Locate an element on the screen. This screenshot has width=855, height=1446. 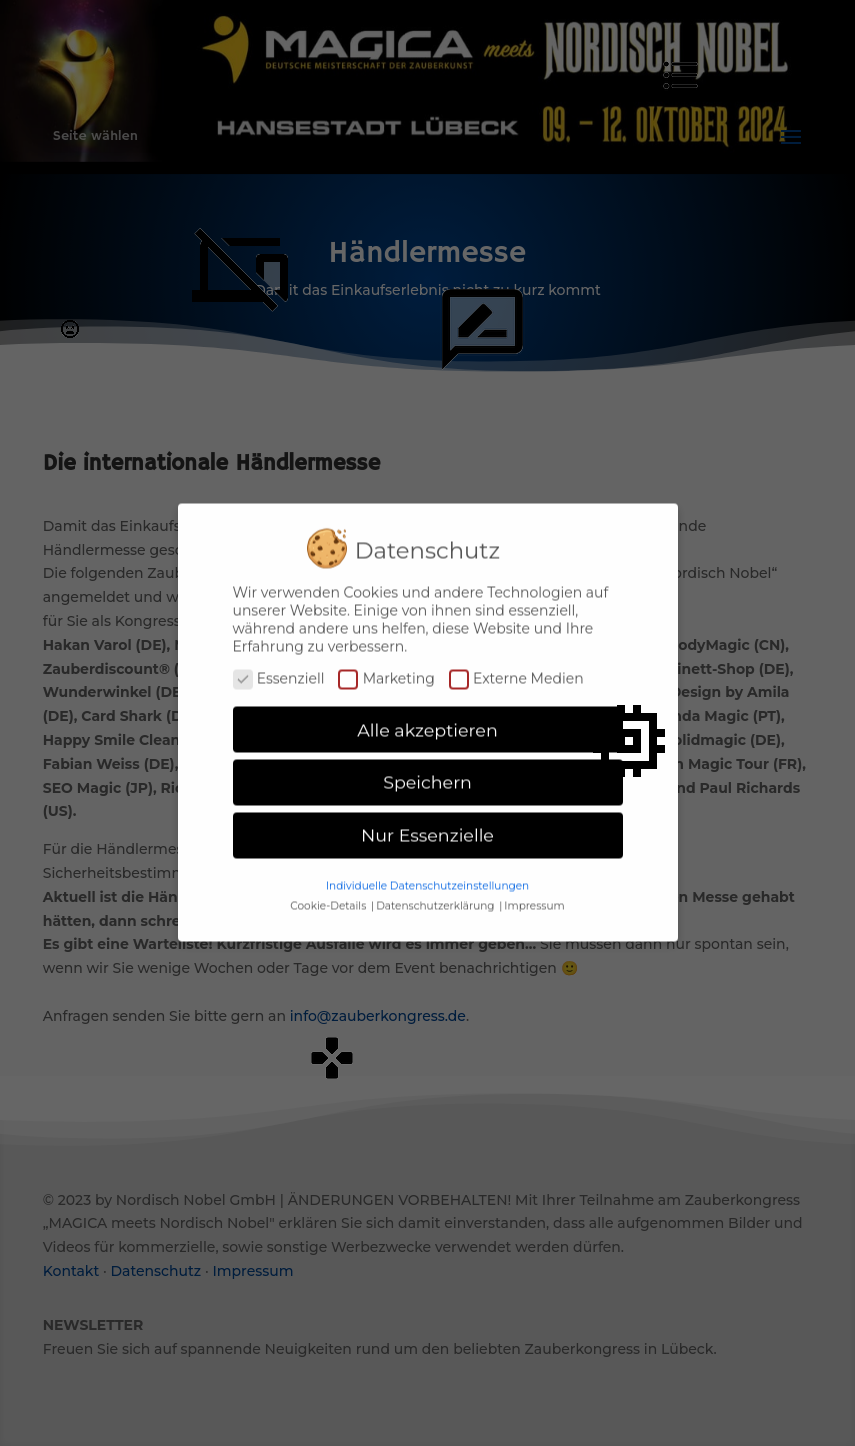
write a review or feedback is located at coordinates (482, 329).